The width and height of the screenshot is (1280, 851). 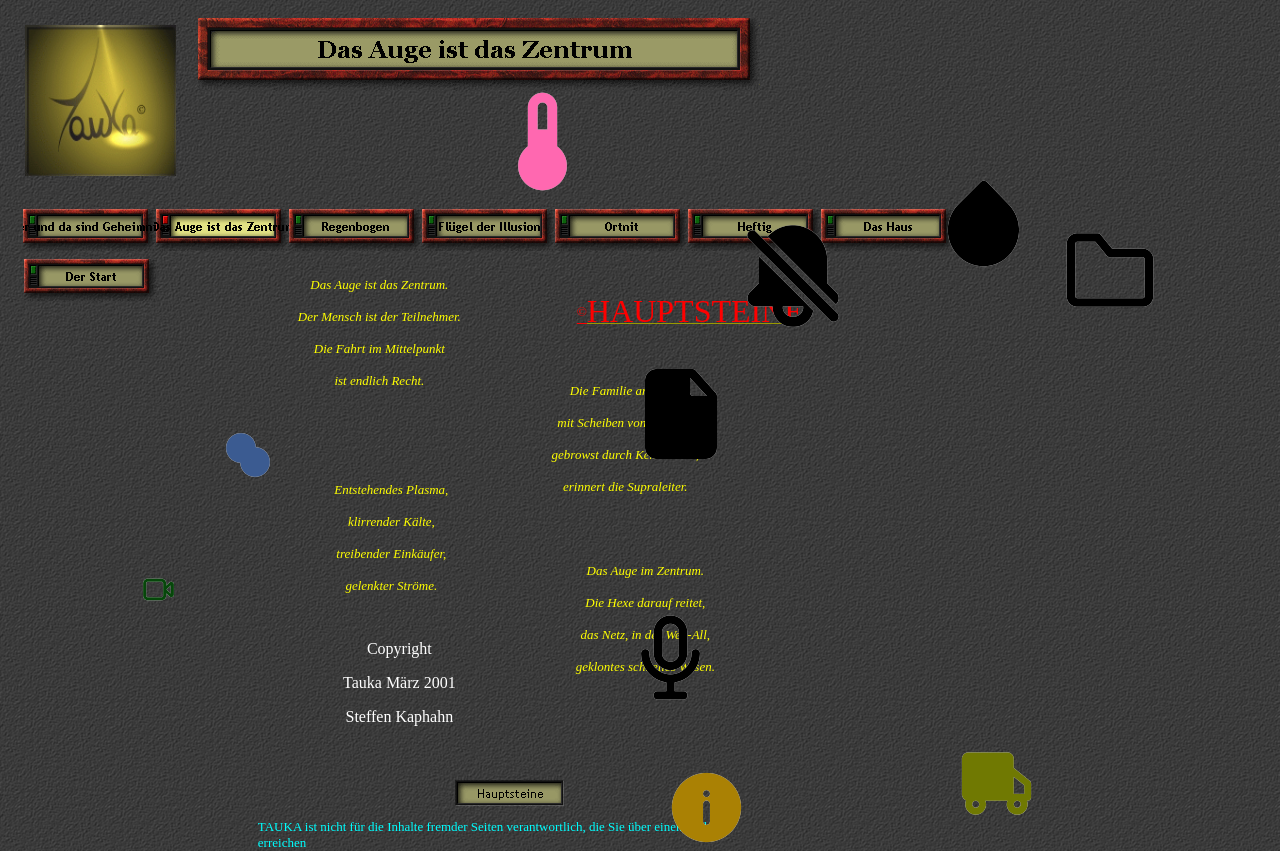 I want to click on access delivery or shipping options, so click(x=996, y=783).